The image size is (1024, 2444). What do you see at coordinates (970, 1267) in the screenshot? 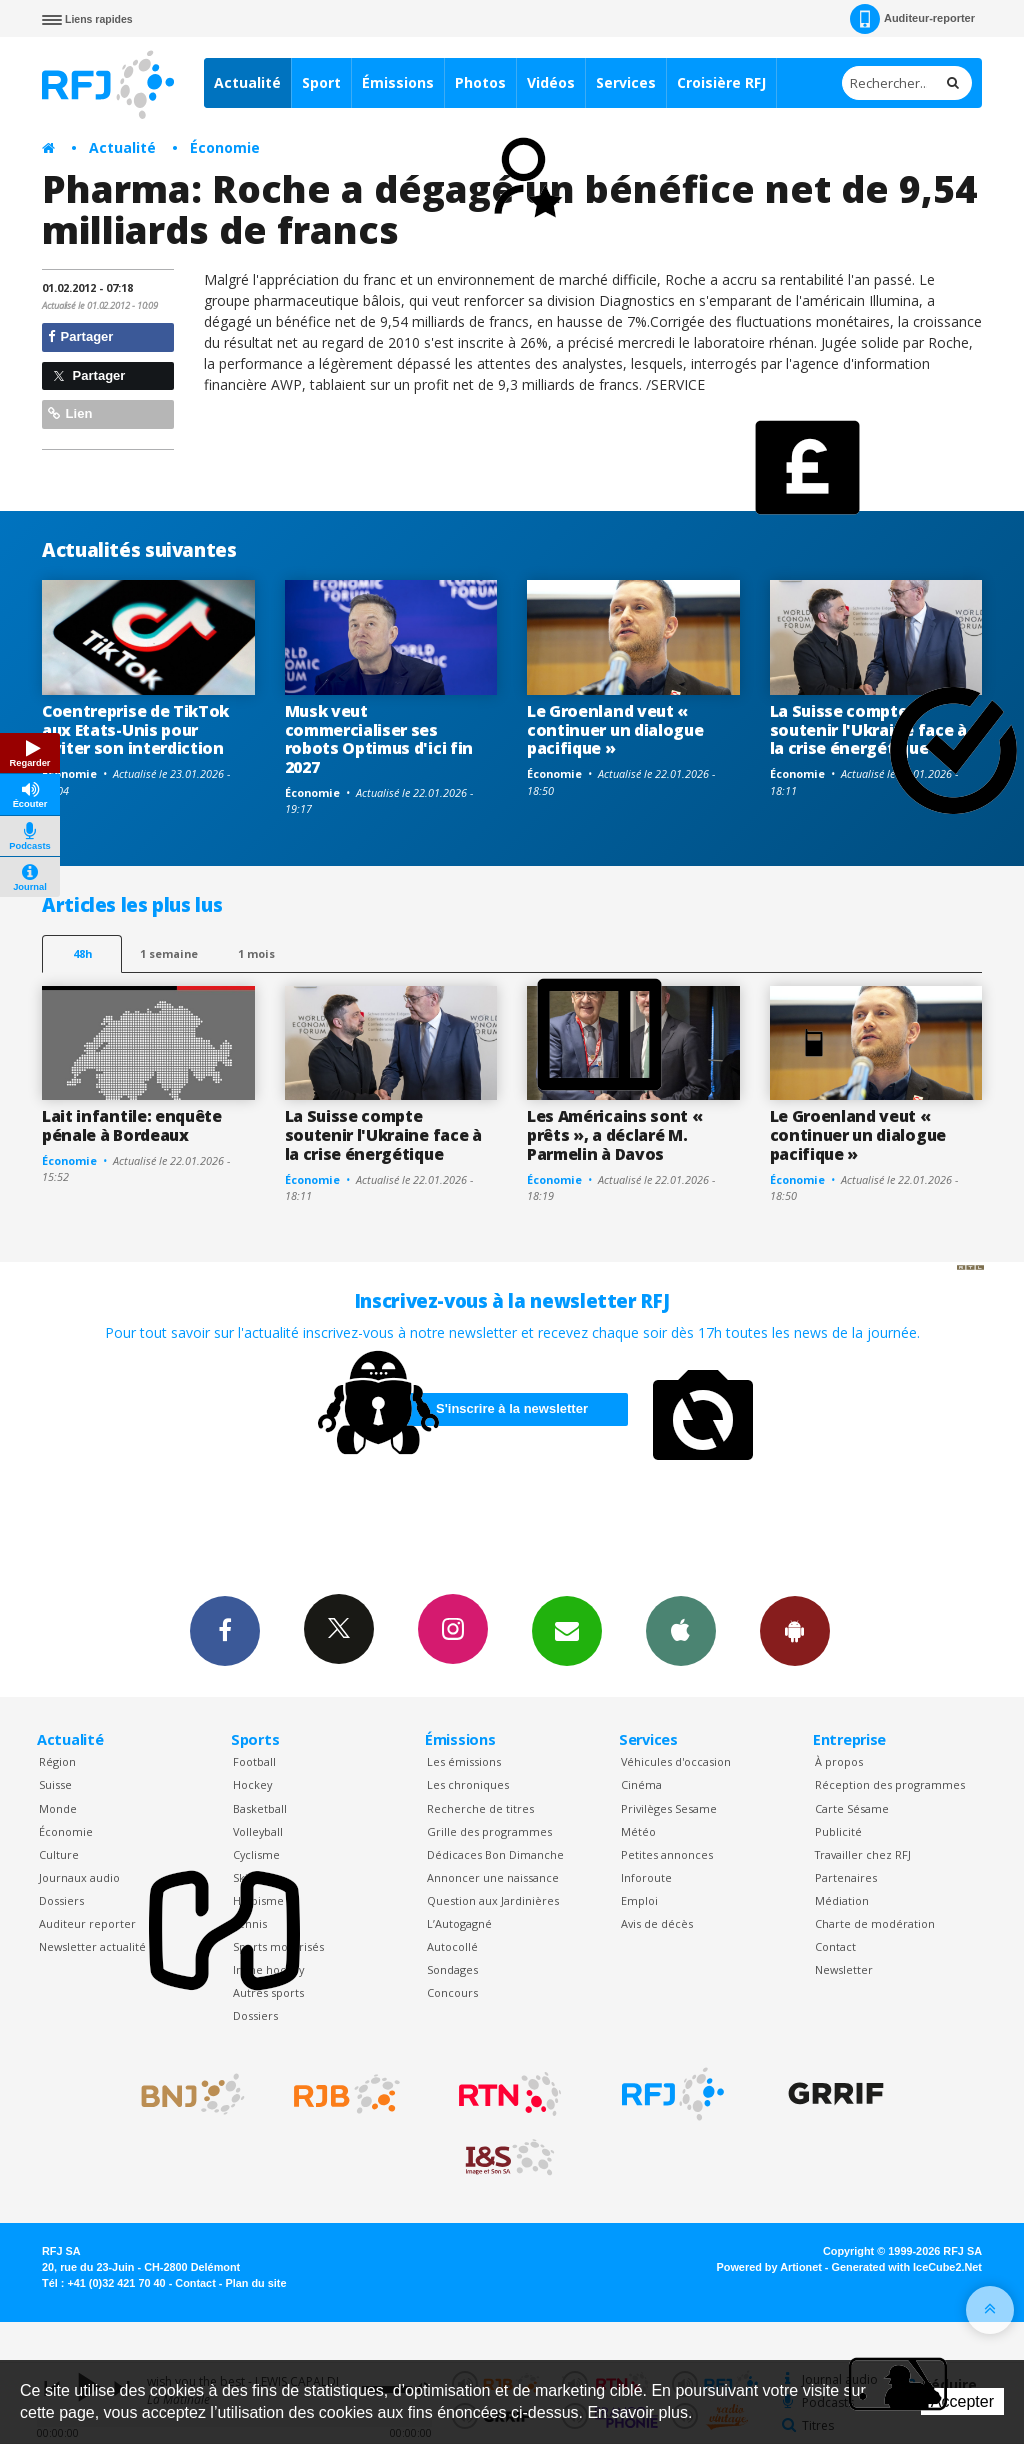
I see `RTL media company logo` at bounding box center [970, 1267].